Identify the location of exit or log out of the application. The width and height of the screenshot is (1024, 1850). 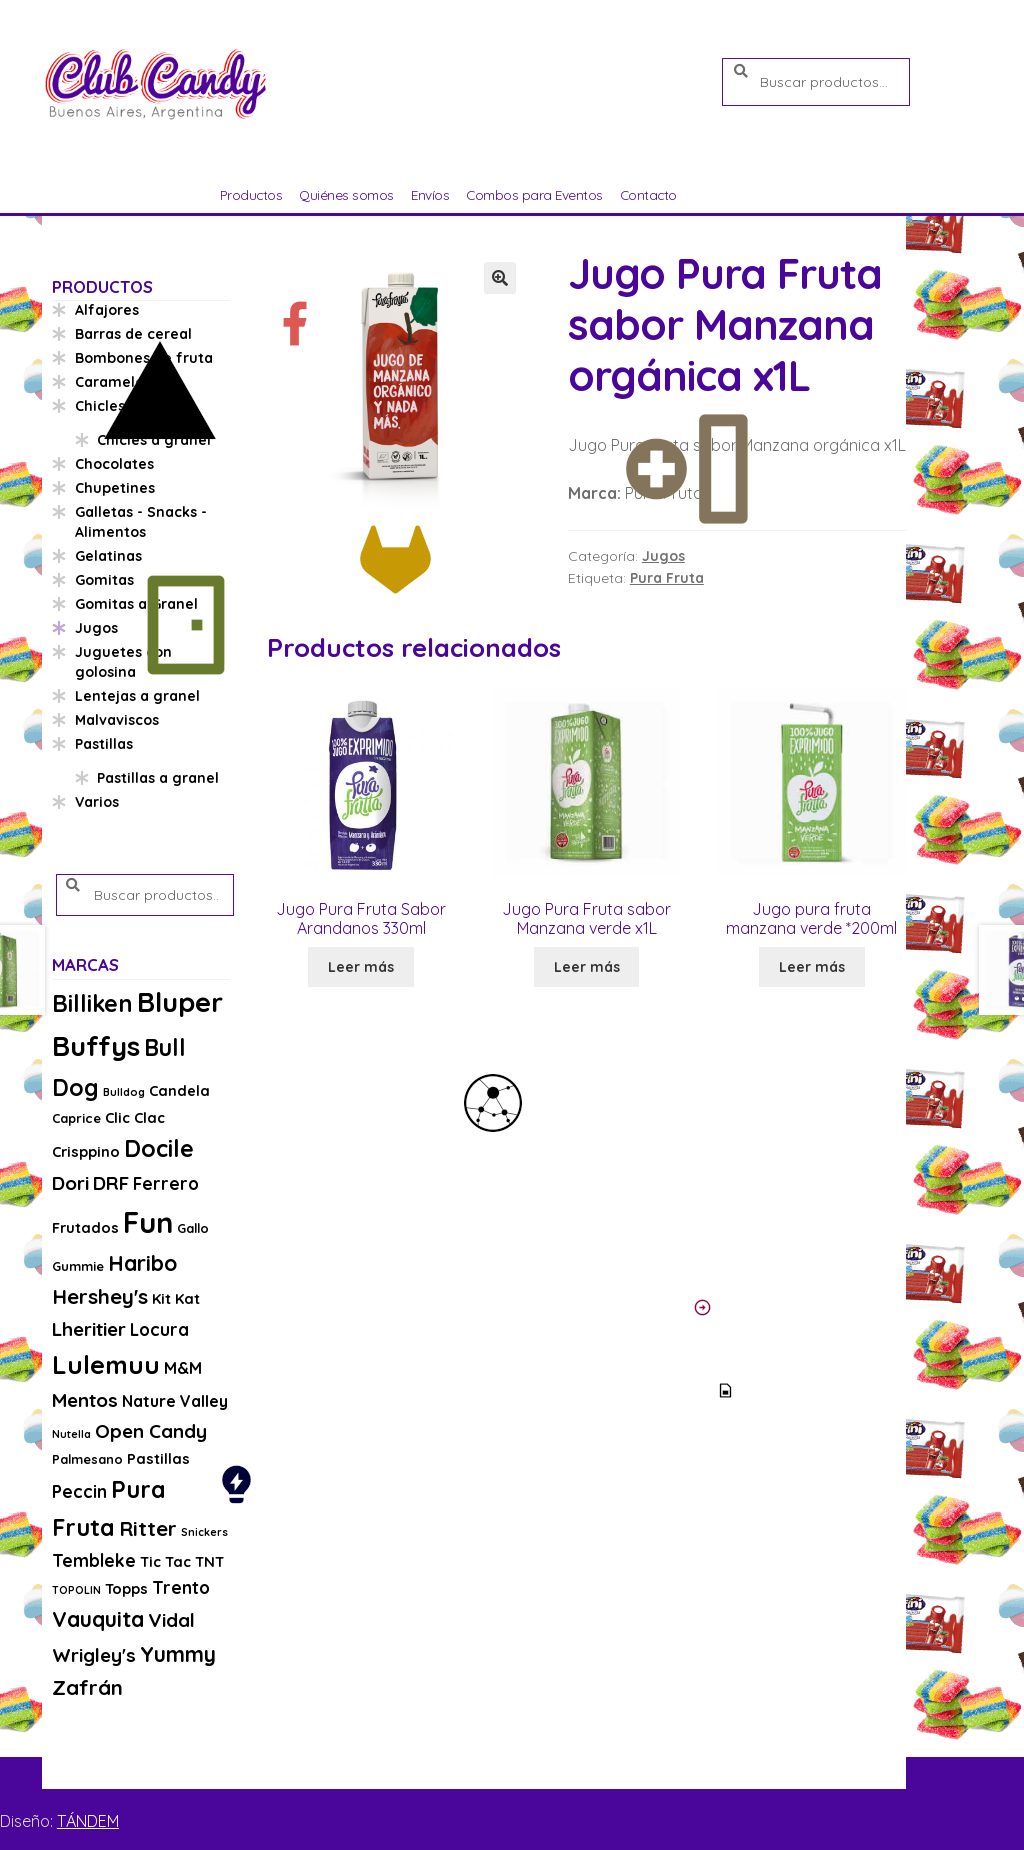
(186, 625).